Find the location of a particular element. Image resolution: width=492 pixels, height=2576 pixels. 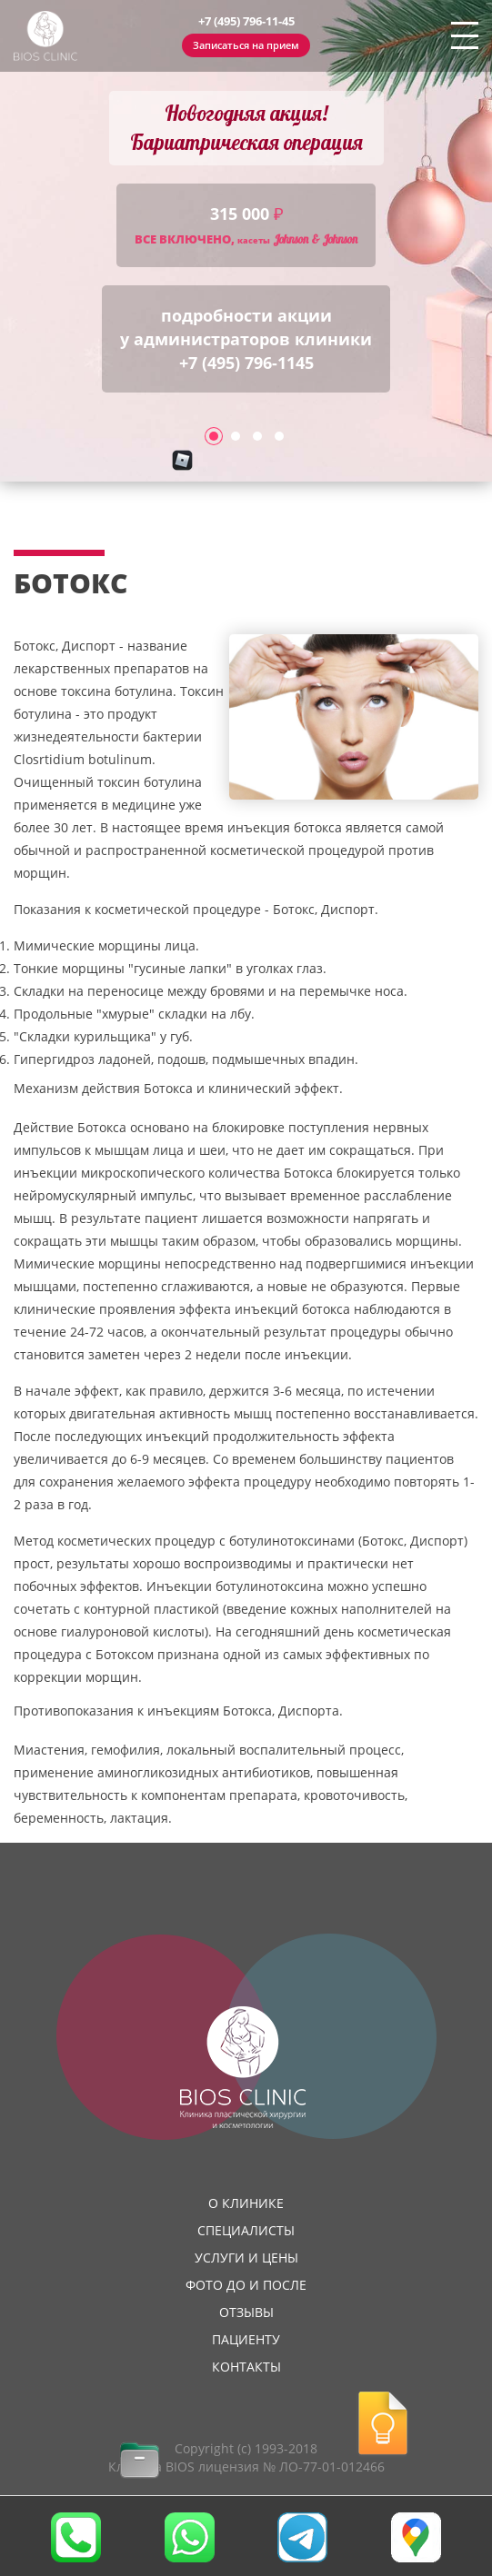

open the Roblox app is located at coordinates (182, 460).